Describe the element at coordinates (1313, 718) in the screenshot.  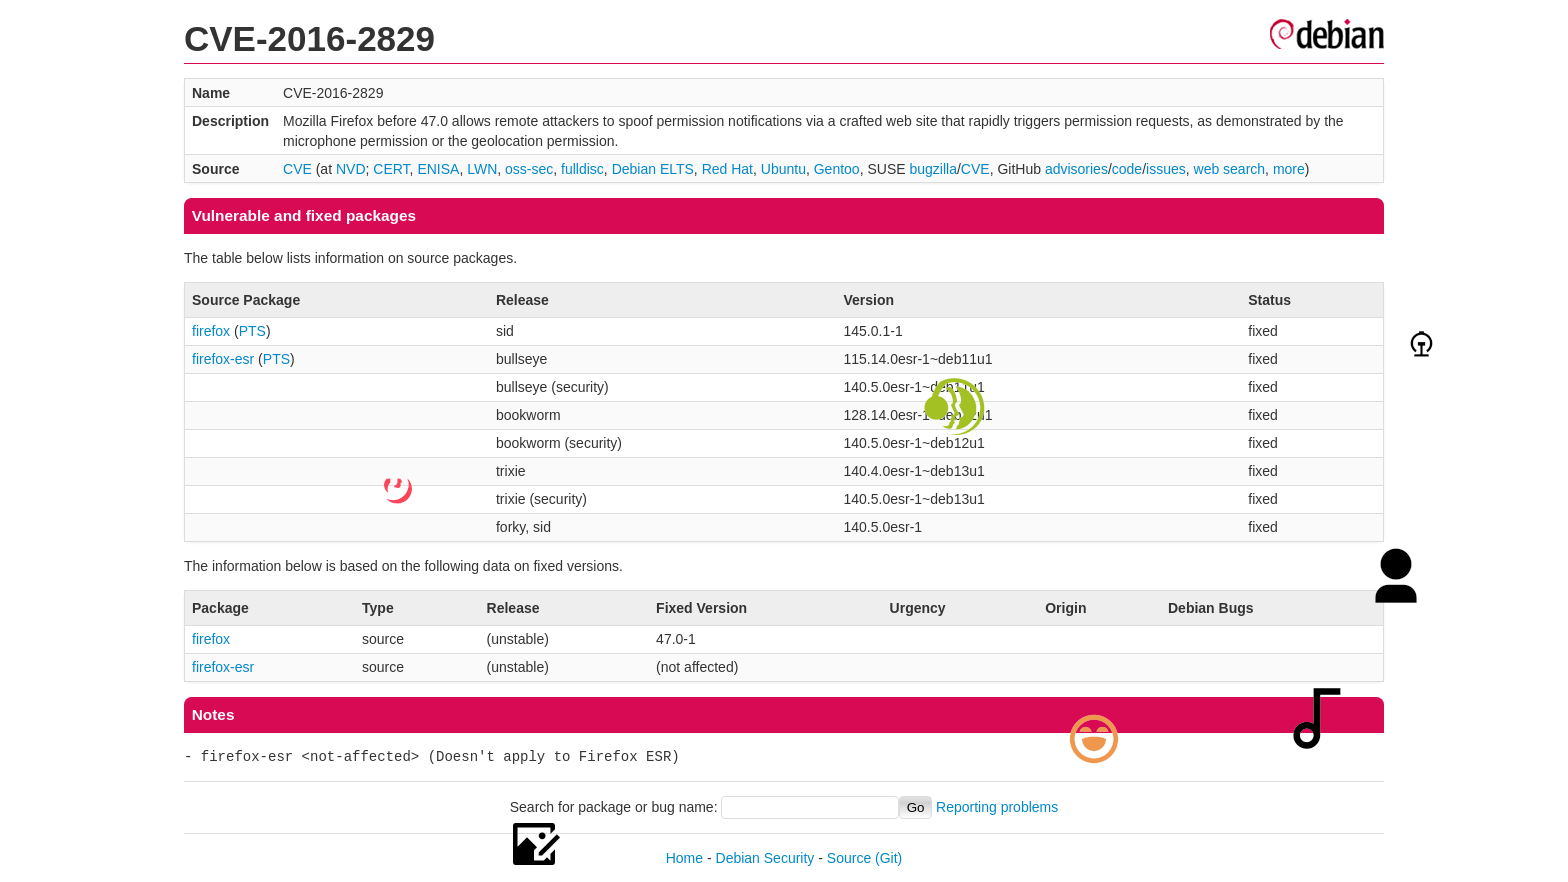
I see `access music library or audio files` at that location.